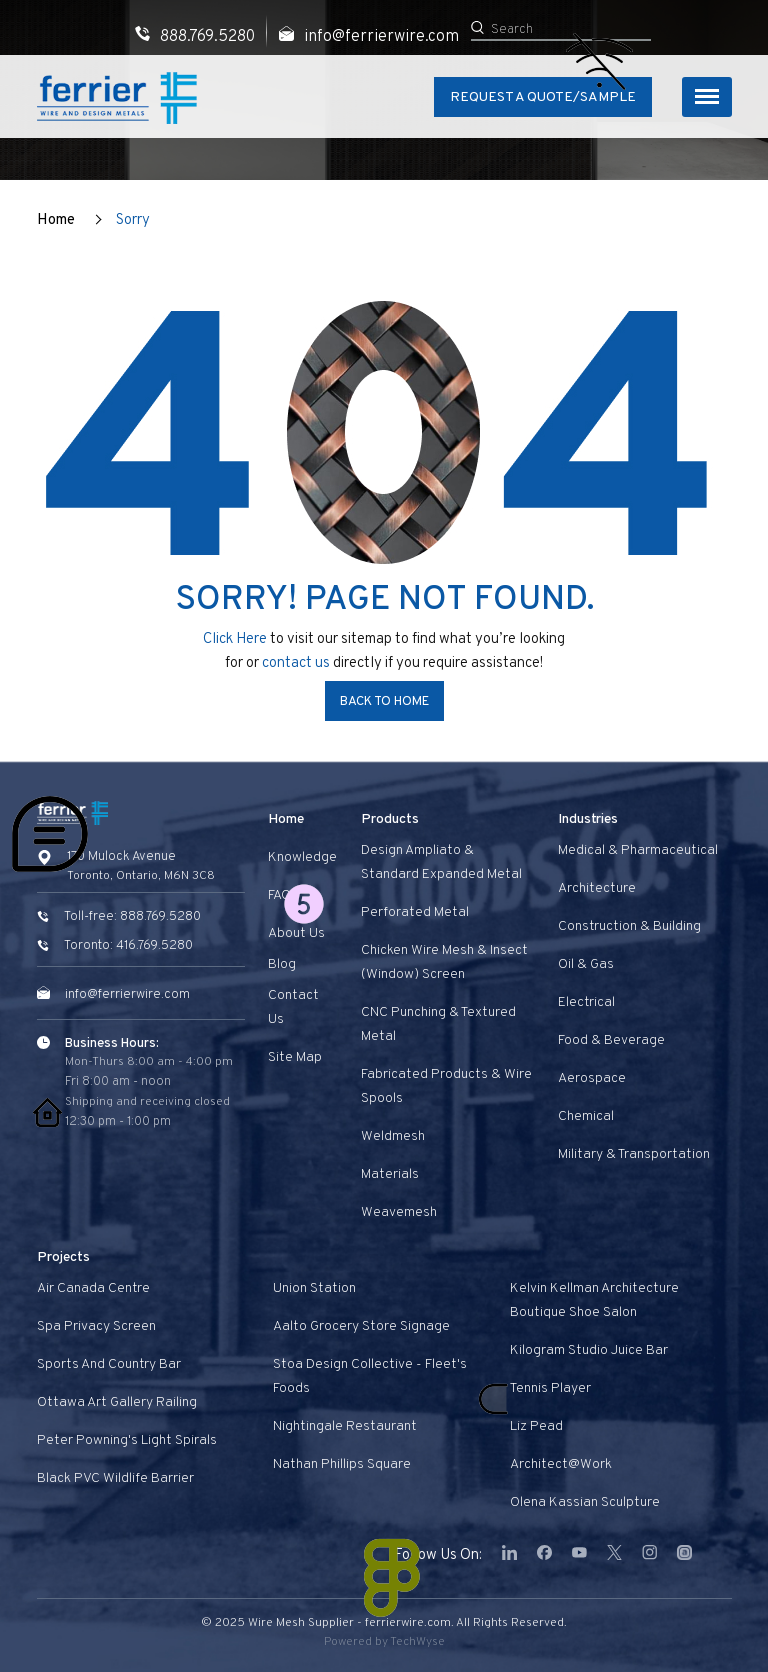  What do you see at coordinates (47, 1112) in the screenshot?
I see `navigate to home screen` at bounding box center [47, 1112].